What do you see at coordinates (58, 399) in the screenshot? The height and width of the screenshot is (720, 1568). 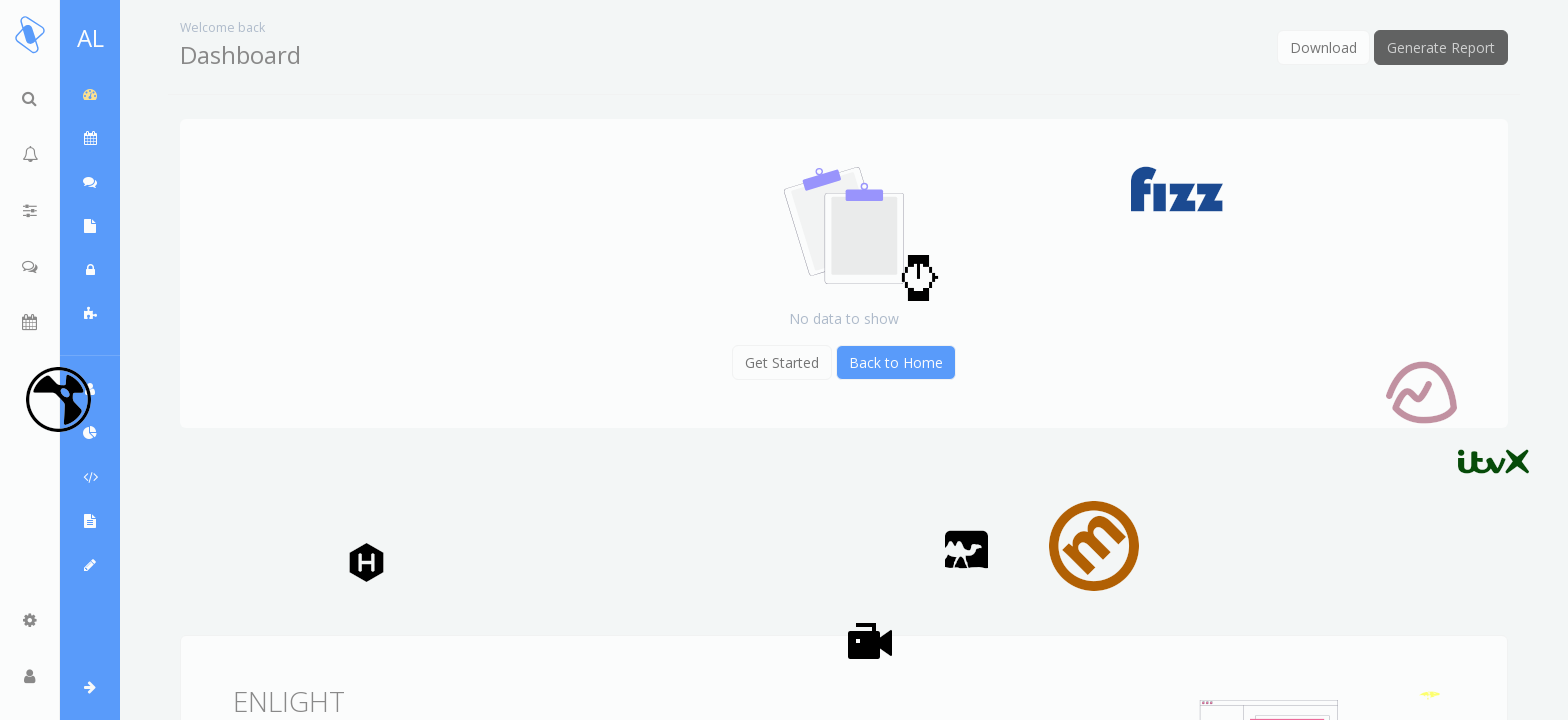 I see `open Nuke compositing software` at bounding box center [58, 399].